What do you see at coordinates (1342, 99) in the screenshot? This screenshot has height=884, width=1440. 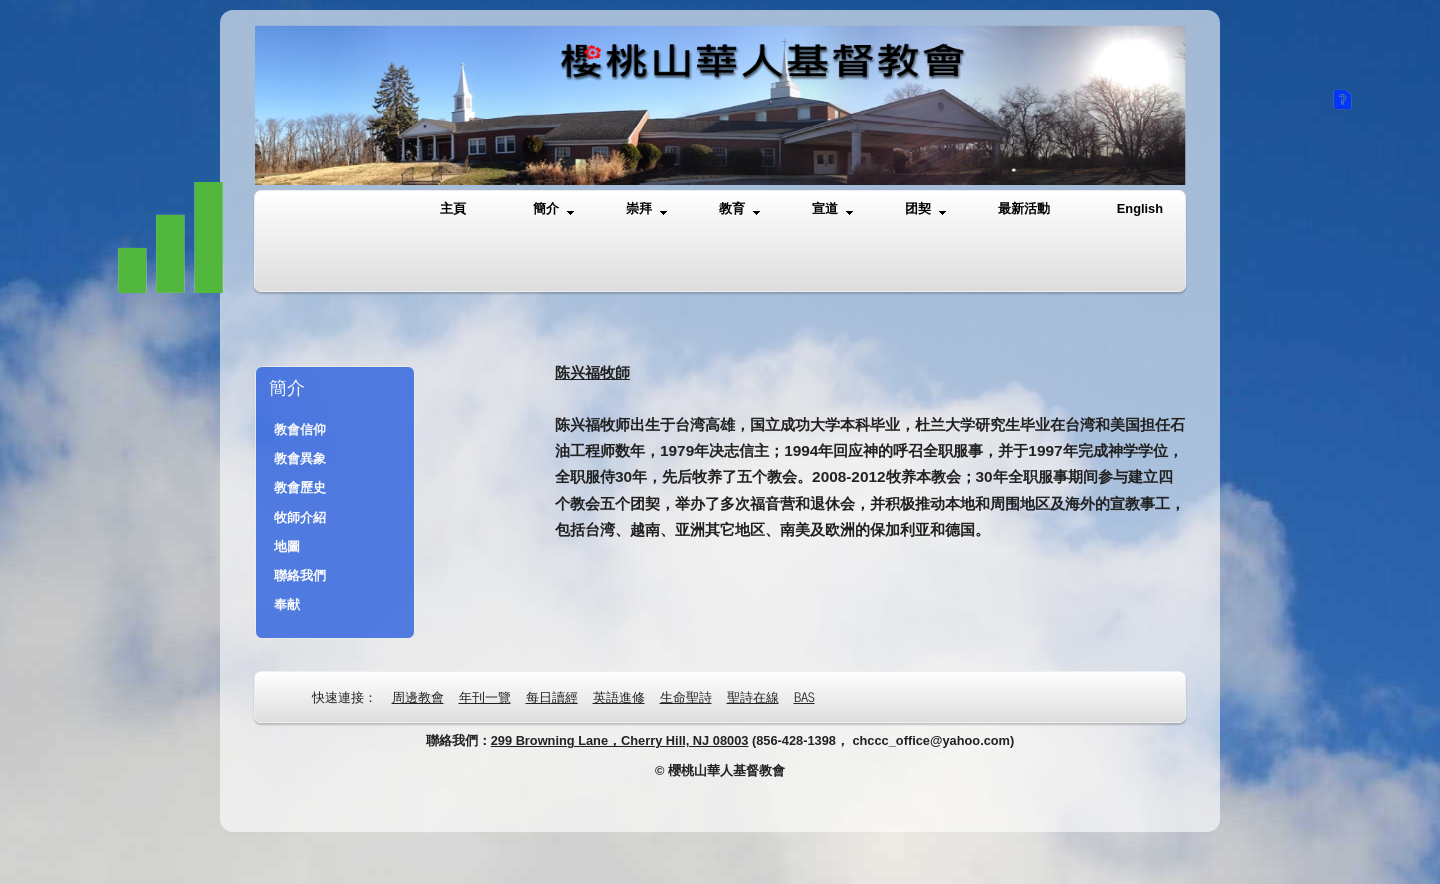 I see `unknown or unrecognized file type` at bounding box center [1342, 99].